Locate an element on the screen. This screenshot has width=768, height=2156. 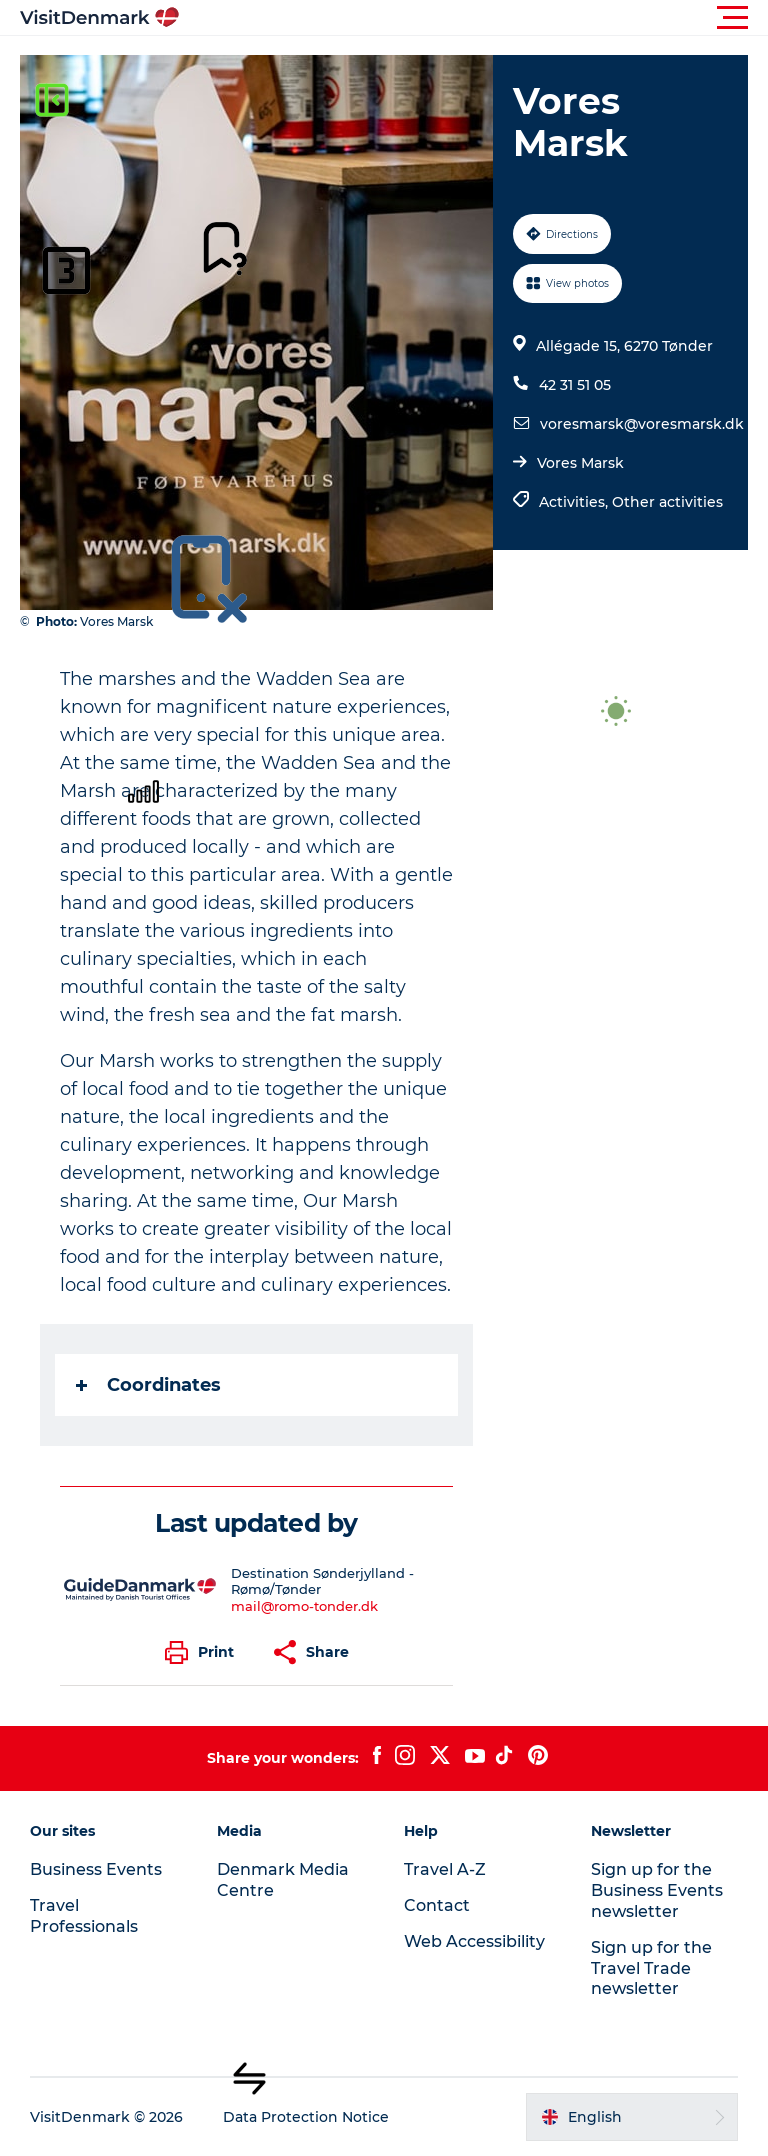
transfer data between devices or accounts is located at coordinates (249, 2078).